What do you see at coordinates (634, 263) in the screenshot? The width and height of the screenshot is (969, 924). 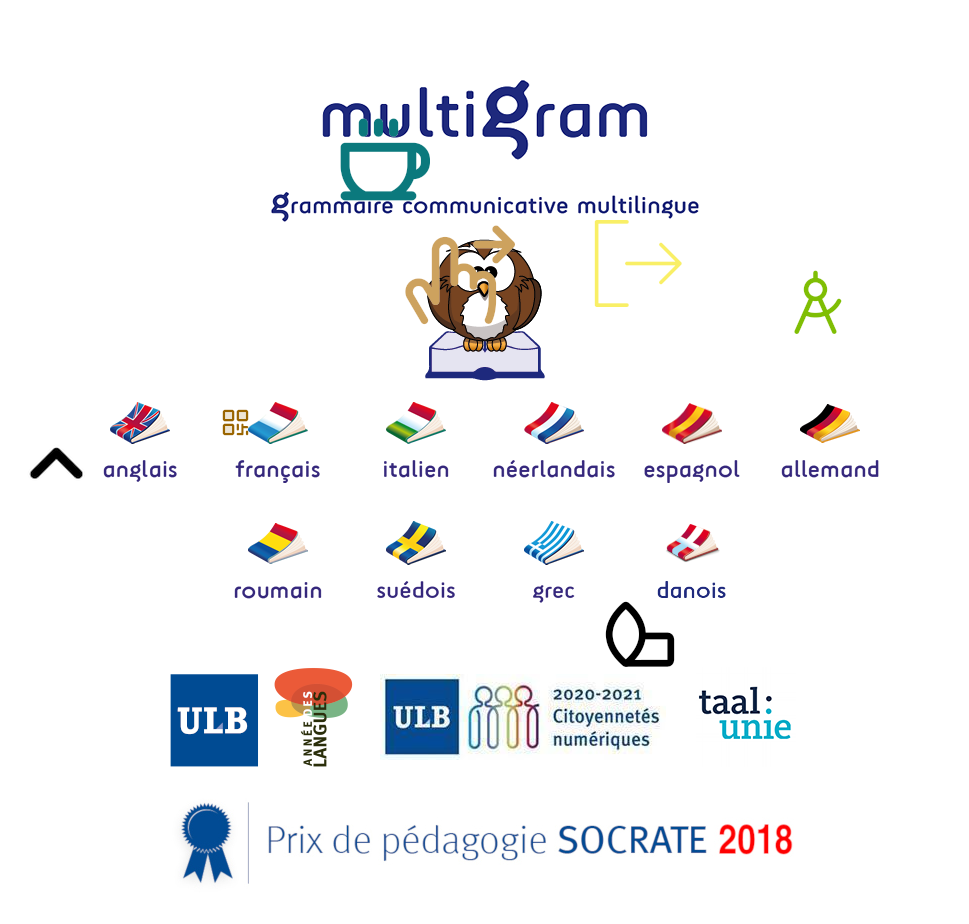 I see `sign out of your account` at bounding box center [634, 263].